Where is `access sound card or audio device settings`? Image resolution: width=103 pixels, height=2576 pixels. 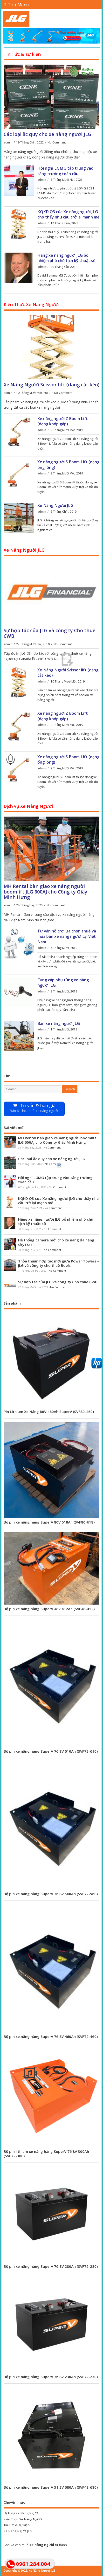 access sound card or audio device settings is located at coordinates (30, 2073).